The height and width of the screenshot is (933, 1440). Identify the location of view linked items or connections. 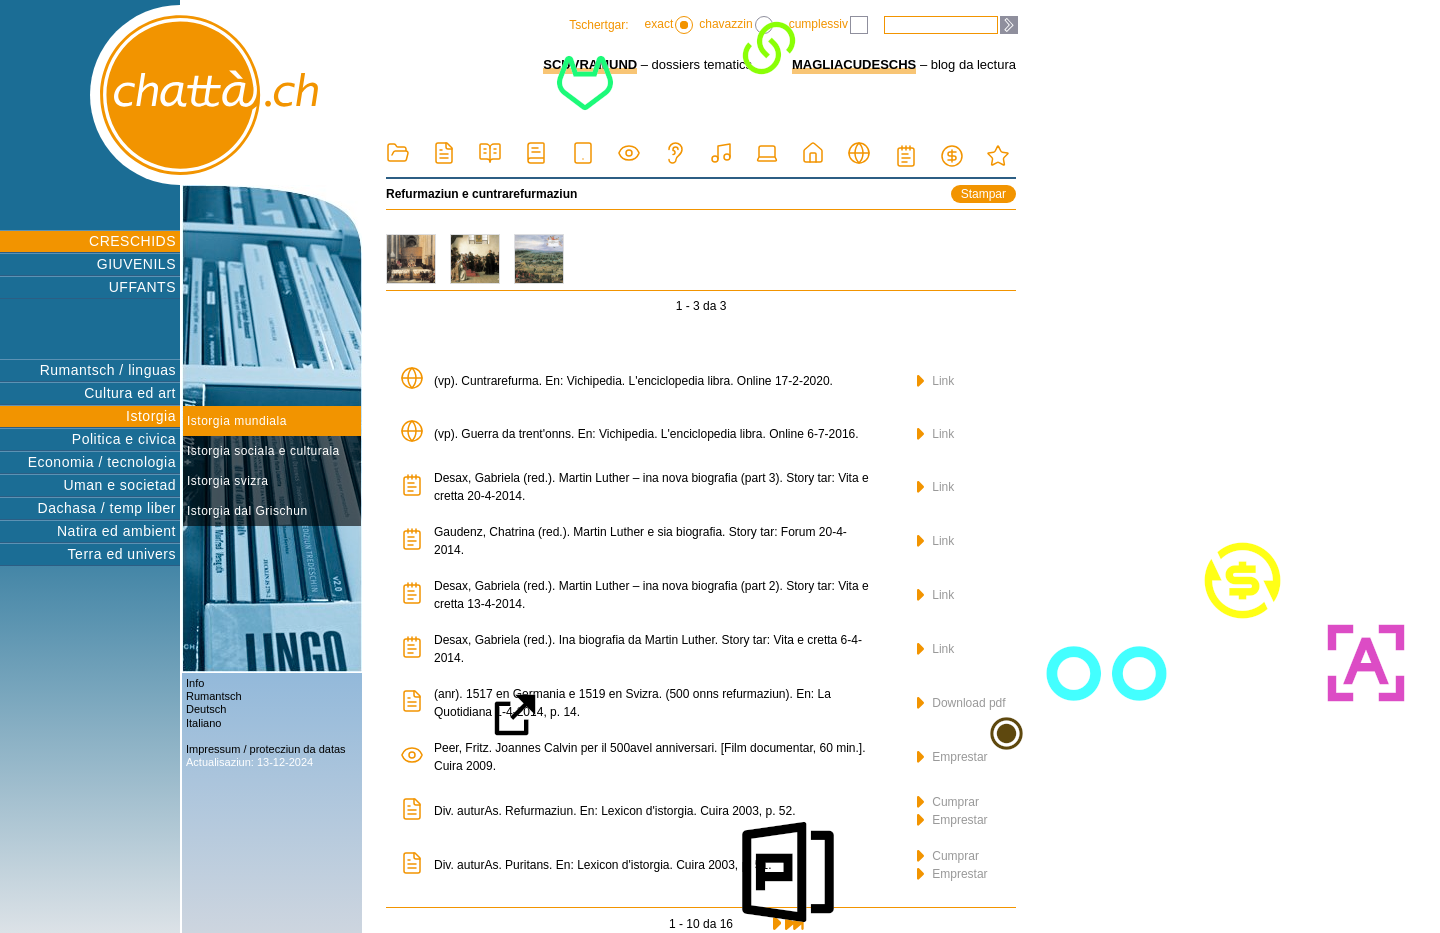
(769, 48).